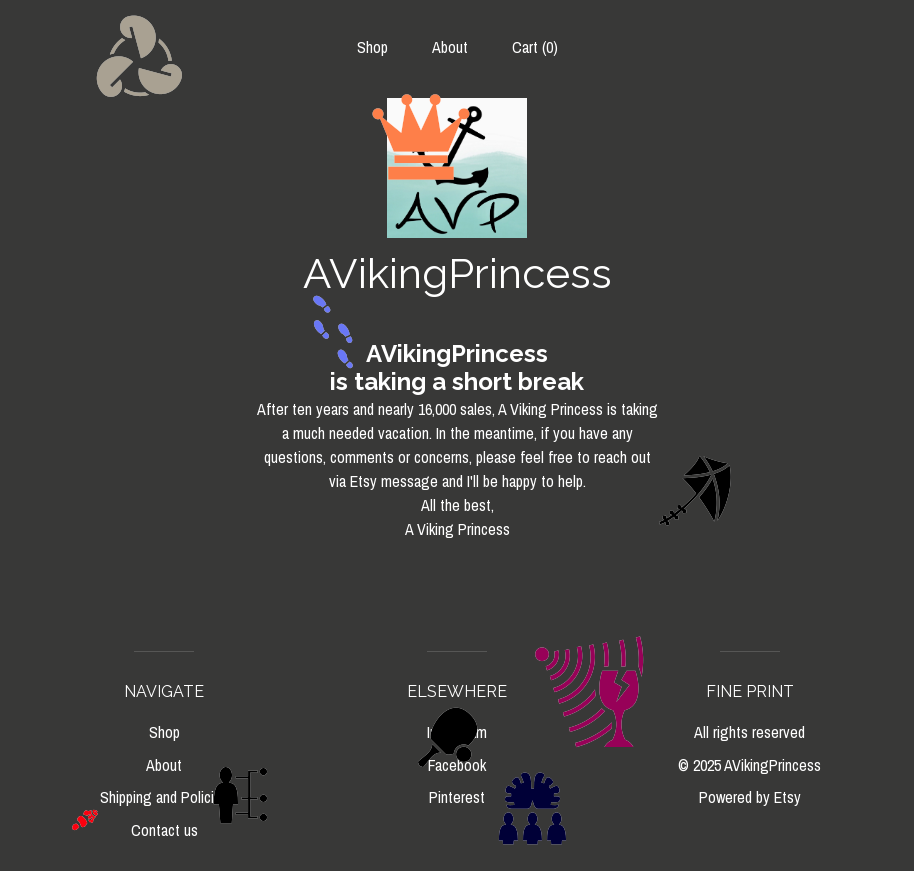 The height and width of the screenshot is (871, 914). What do you see at coordinates (85, 820) in the screenshot?
I see `indicates aquarium or marine life category` at bounding box center [85, 820].